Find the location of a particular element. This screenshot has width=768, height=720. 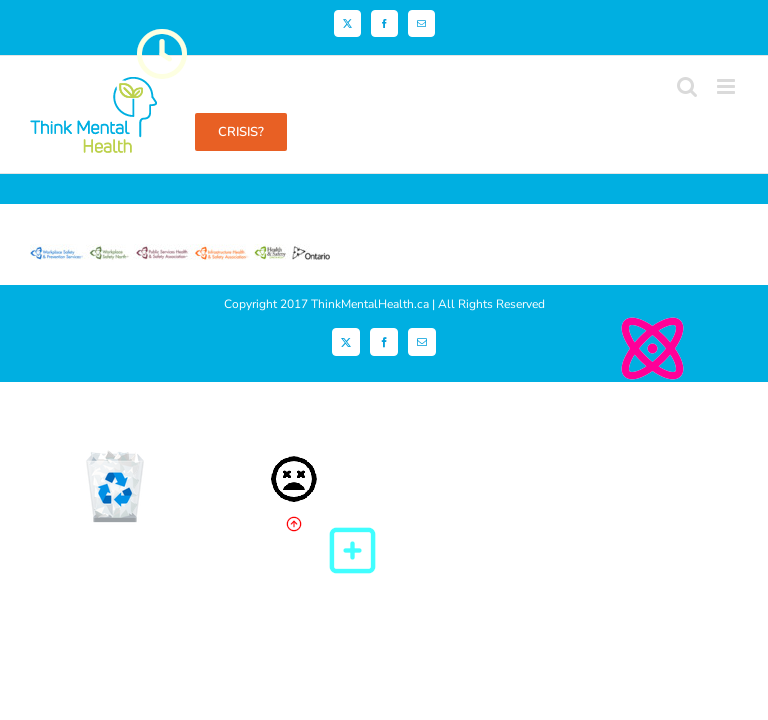

open the recycle bin to view deleted files is located at coordinates (115, 488).